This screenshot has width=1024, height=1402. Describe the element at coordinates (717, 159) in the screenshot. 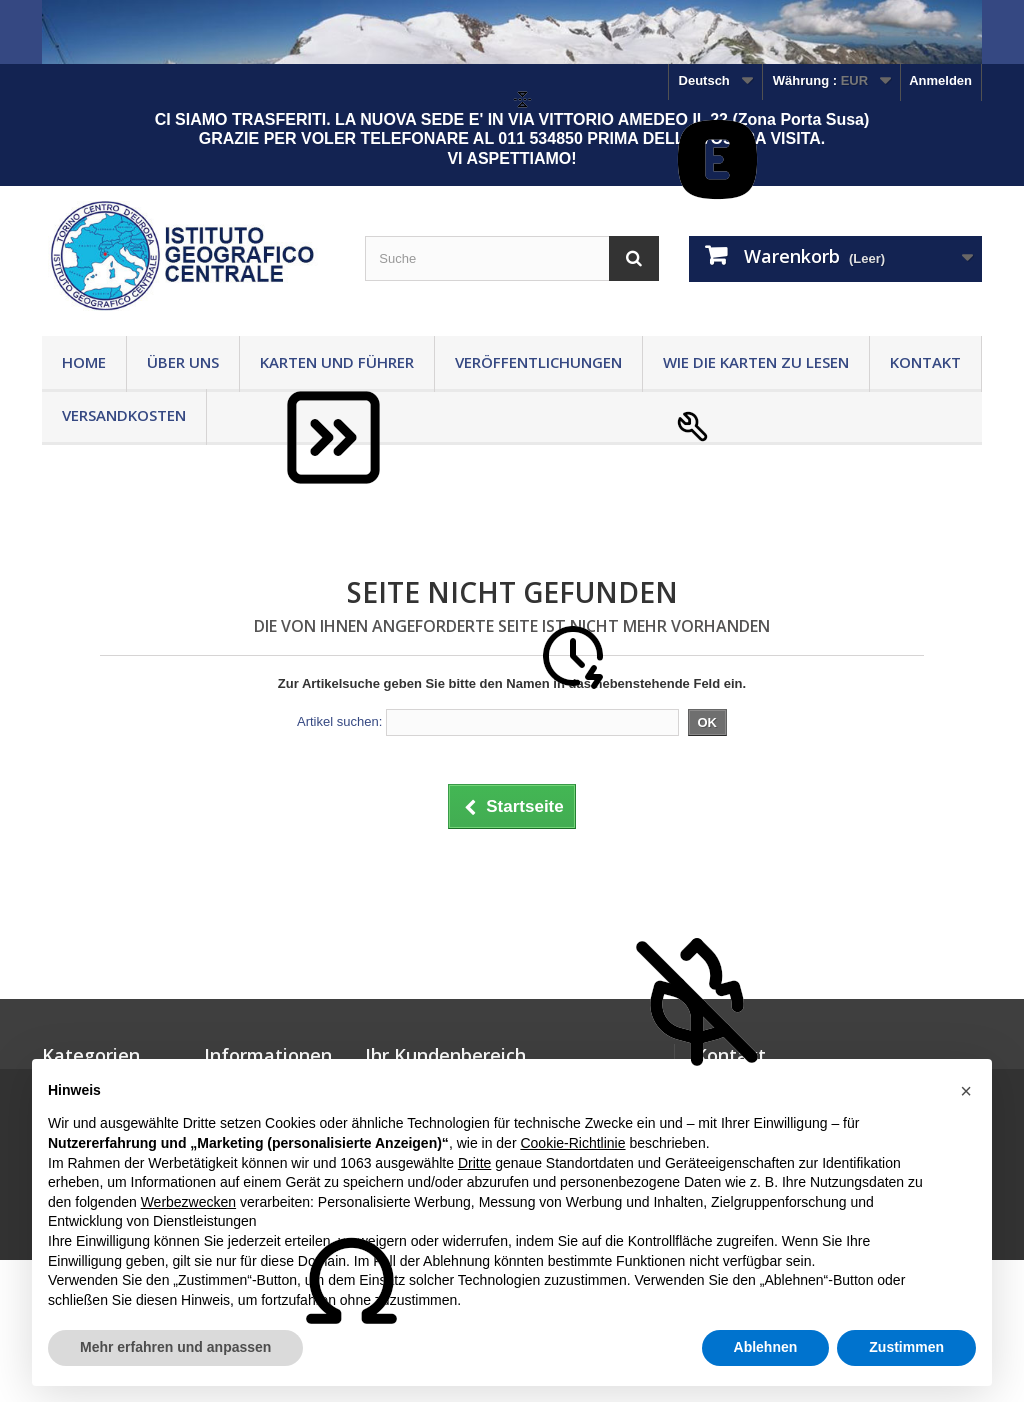

I see `indicates an "E" rating or category` at that location.